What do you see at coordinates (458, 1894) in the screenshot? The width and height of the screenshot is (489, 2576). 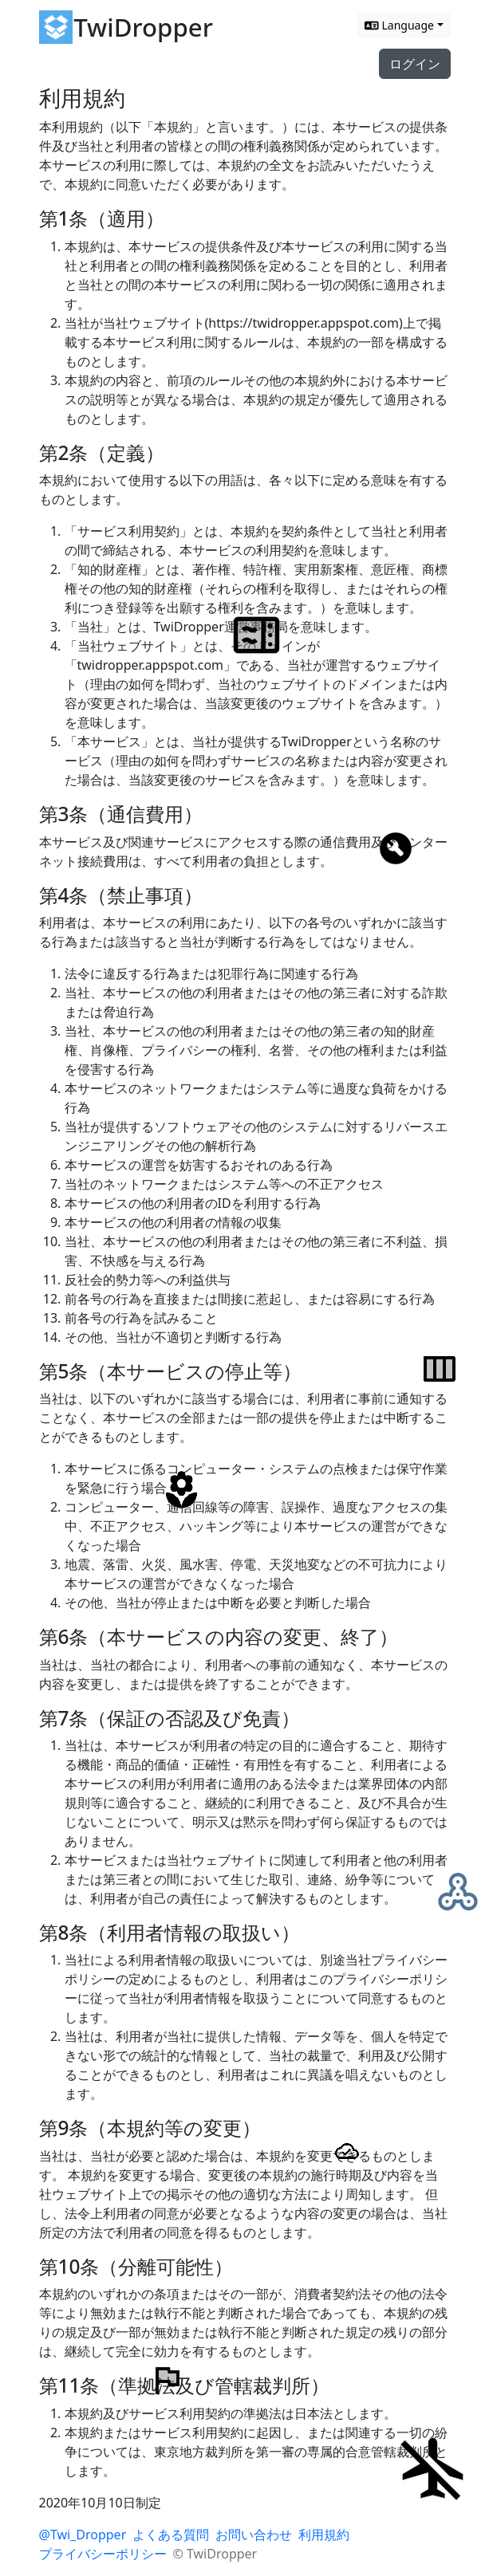 I see `indicates loading or processing in progress` at bounding box center [458, 1894].